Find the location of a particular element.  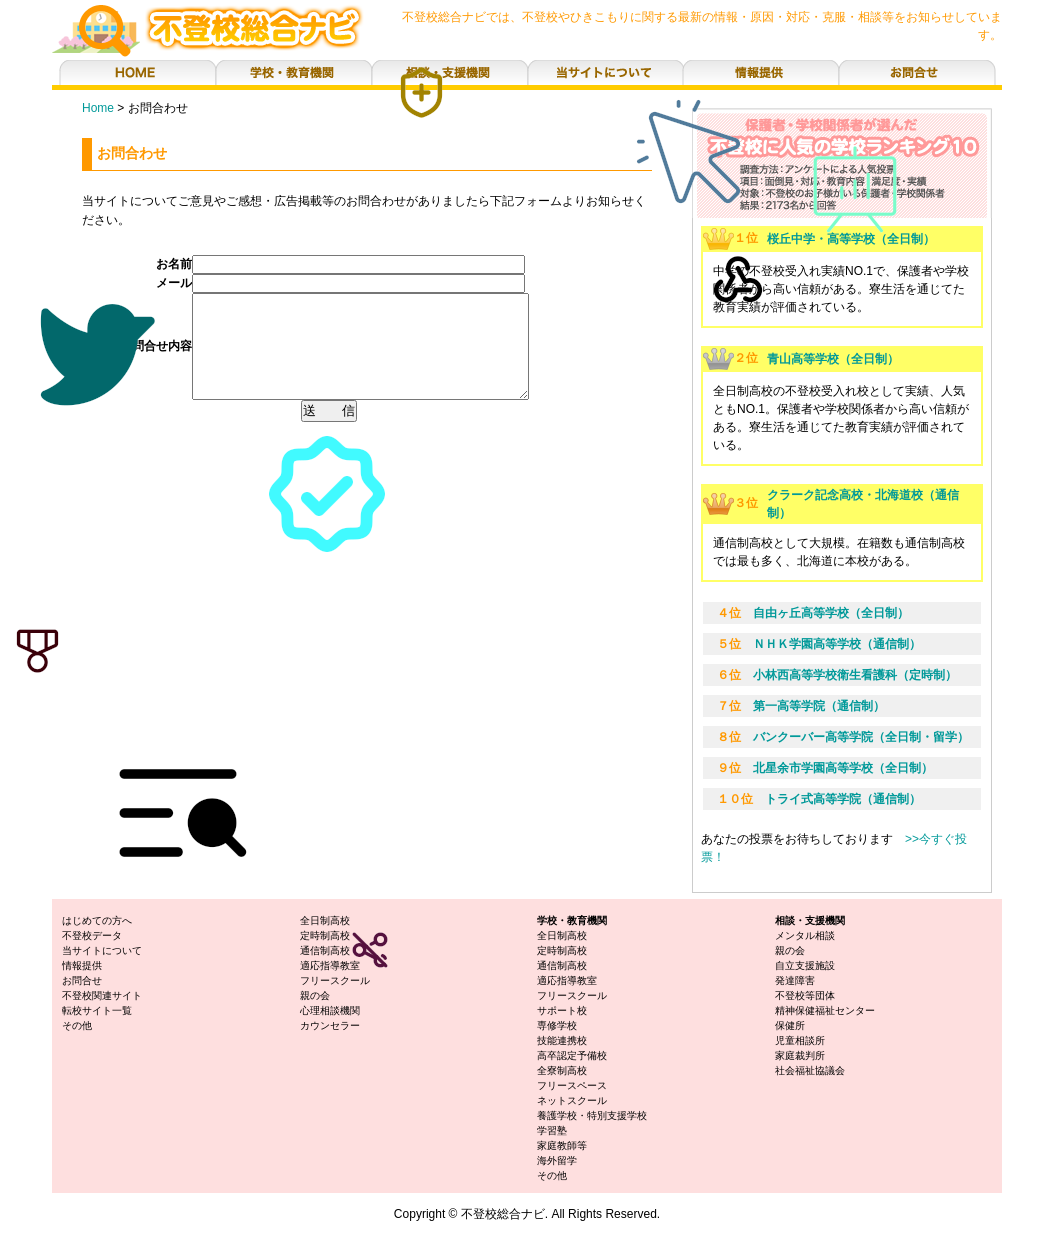

search within a list or document is located at coordinates (178, 813).